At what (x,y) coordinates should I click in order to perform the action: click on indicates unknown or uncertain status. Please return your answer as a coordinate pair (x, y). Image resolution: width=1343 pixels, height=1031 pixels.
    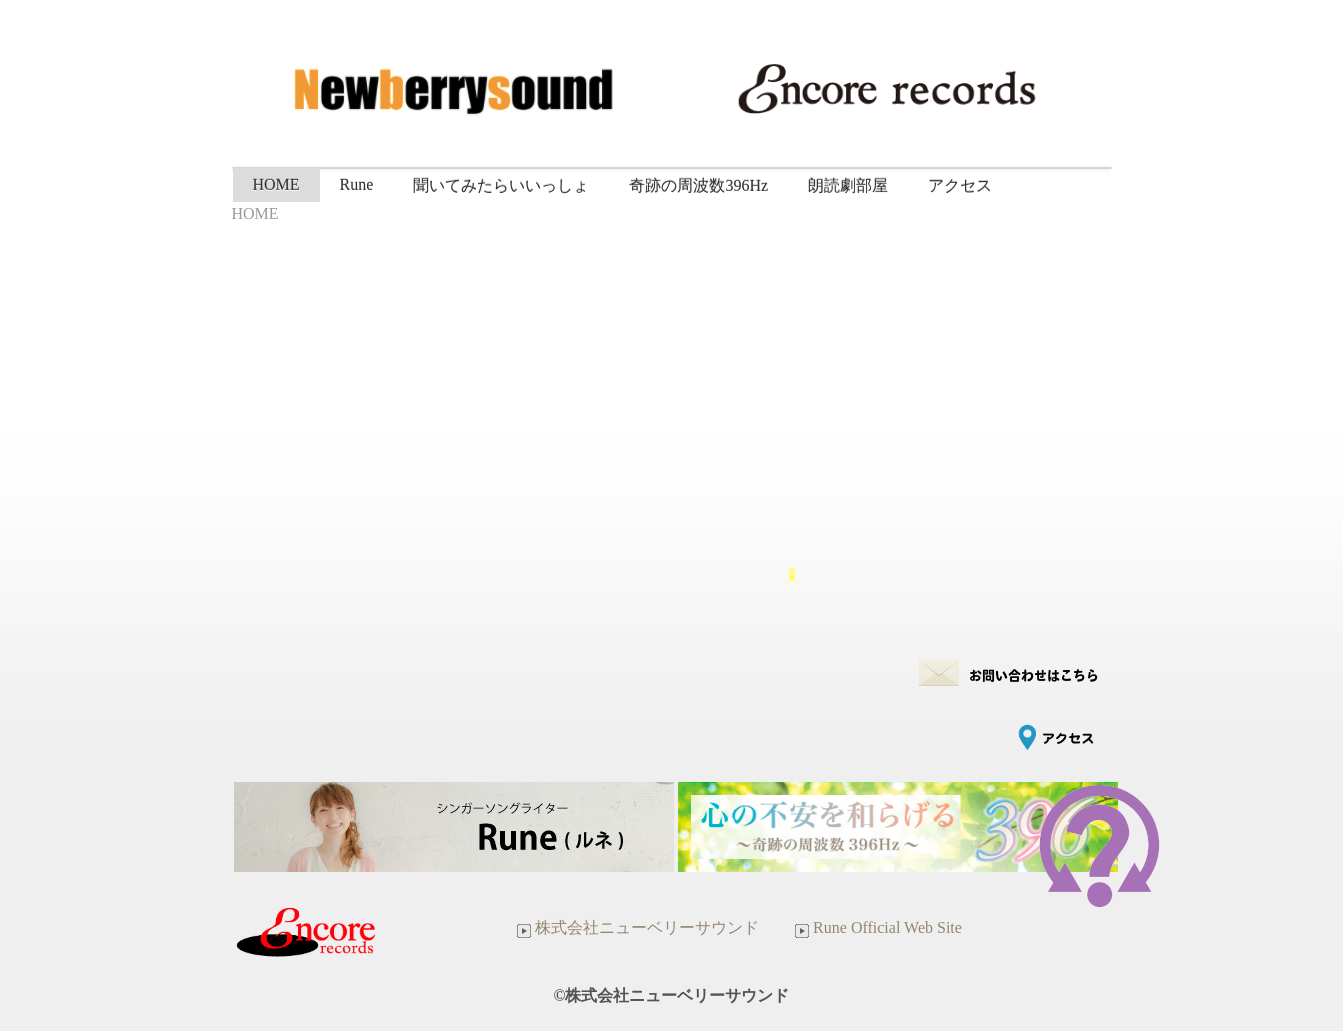
    Looking at the image, I should click on (1099, 846).